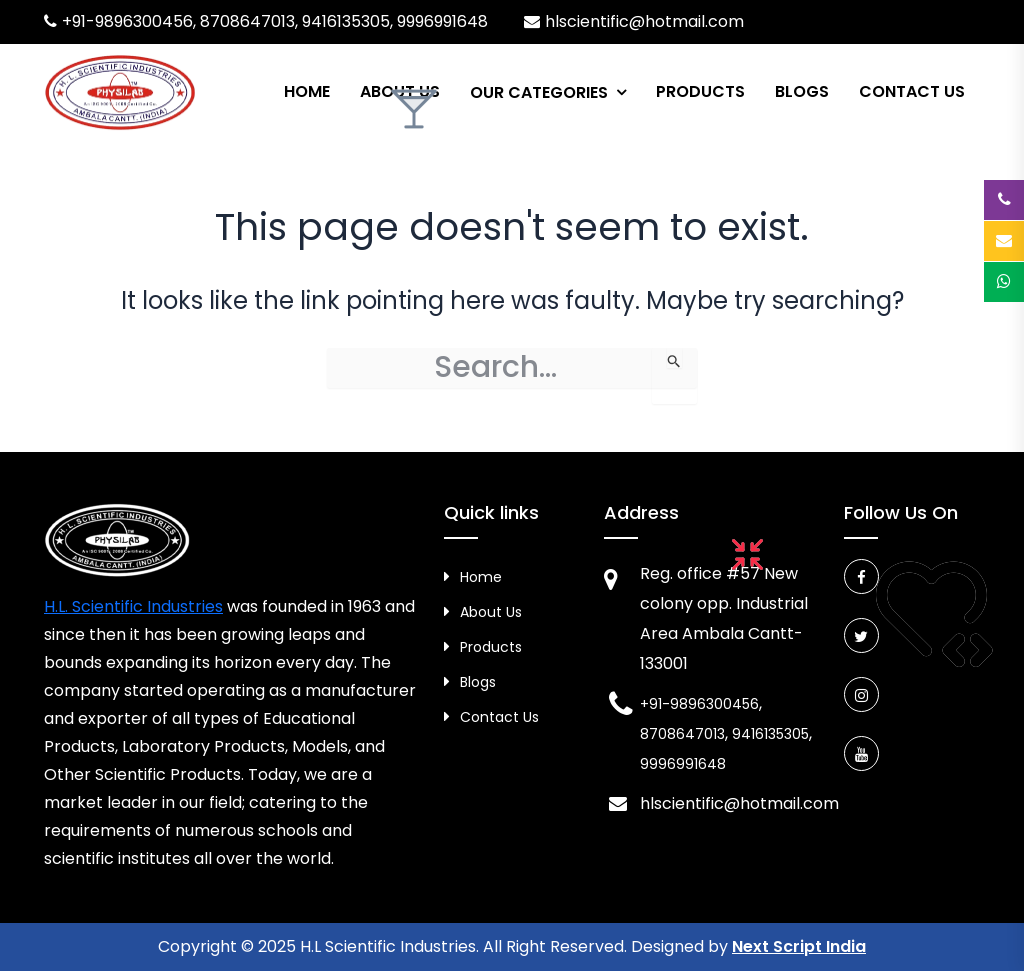 The height and width of the screenshot is (971, 1024). Describe the element at coordinates (414, 109) in the screenshot. I see `browse cocktail or drink recipes` at that location.